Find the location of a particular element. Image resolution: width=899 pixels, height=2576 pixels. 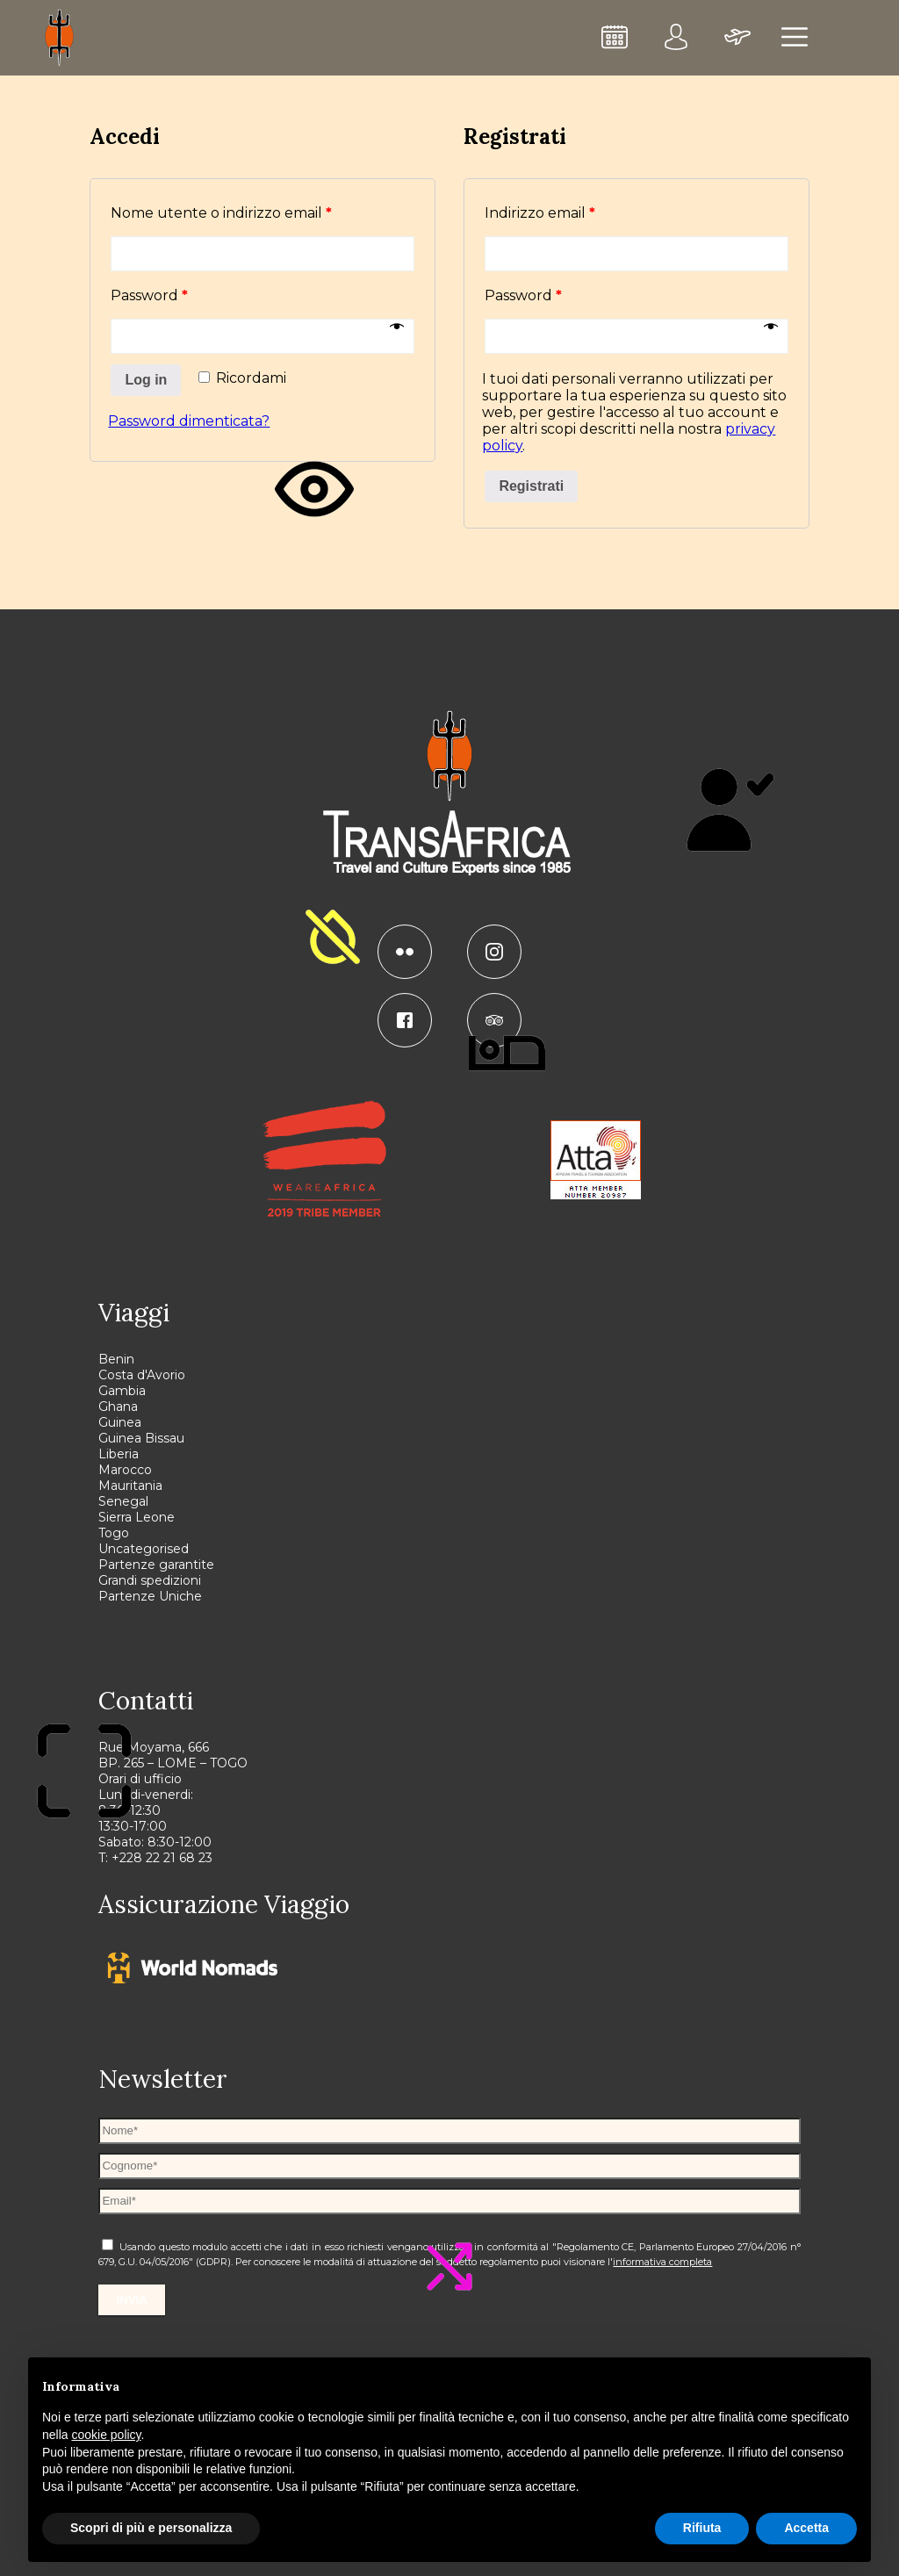

select a private suite seat option is located at coordinates (507, 1053).